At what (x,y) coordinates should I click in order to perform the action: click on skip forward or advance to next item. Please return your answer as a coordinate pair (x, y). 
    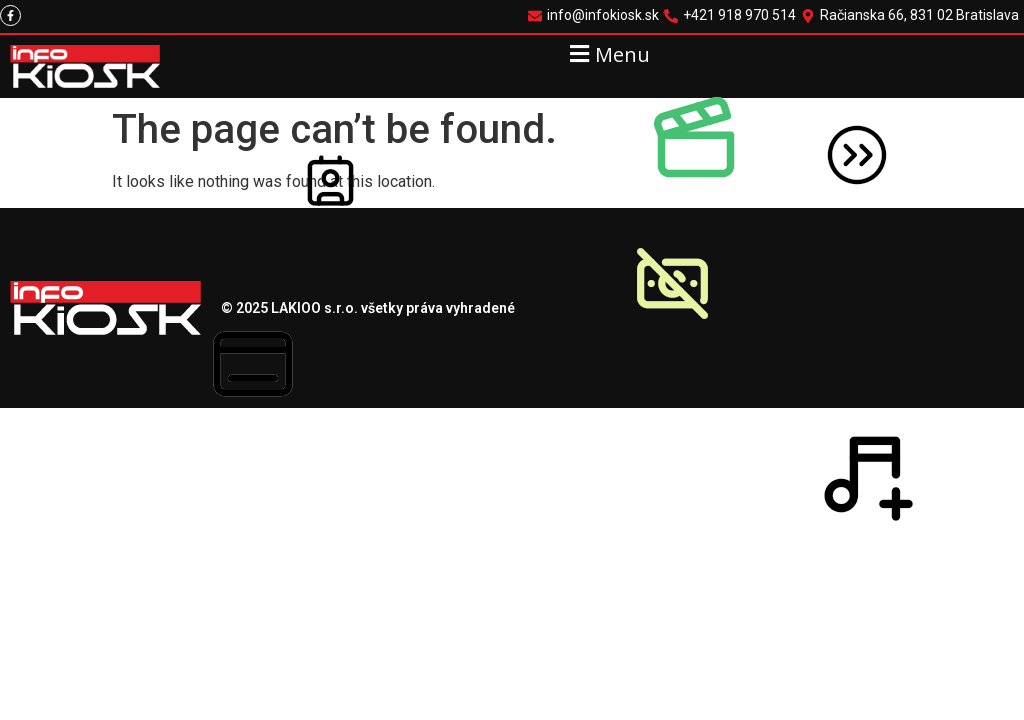
    Looking at the image, I should click on (857, 155).